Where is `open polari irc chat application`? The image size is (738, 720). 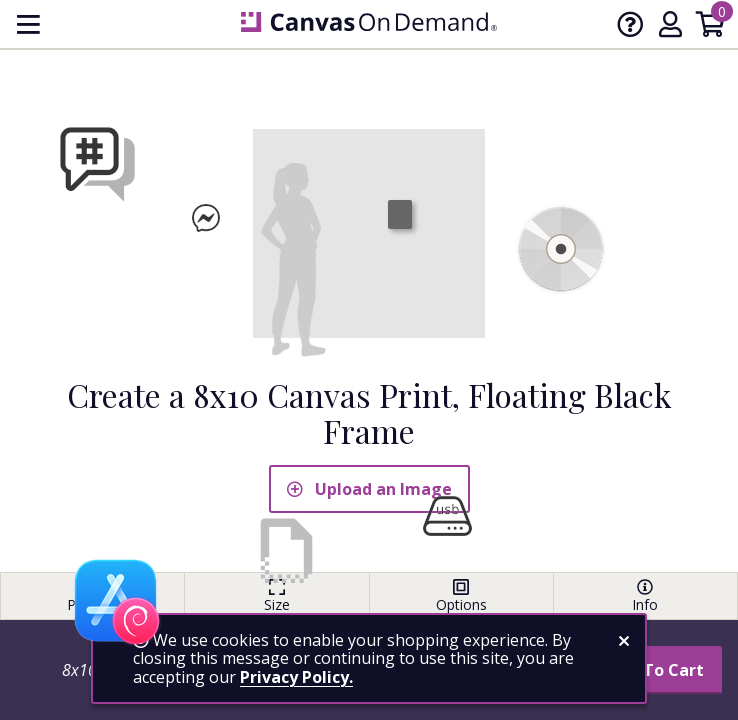 open polari irc chat application is located at coordinates (97, 164).